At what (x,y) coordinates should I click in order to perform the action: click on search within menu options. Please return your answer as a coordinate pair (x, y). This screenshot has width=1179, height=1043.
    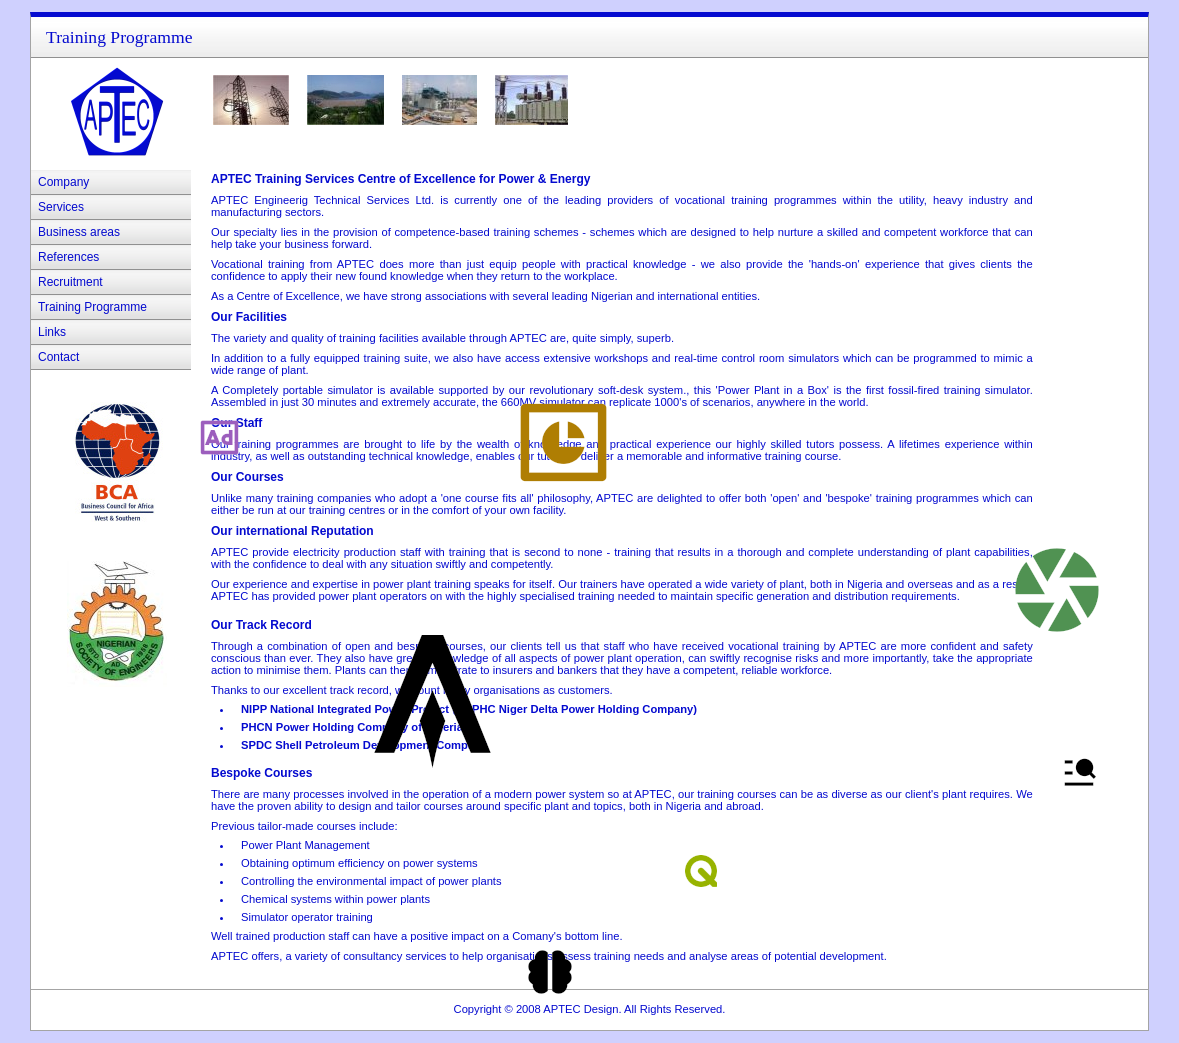
    Looking at the image, I should click on (1079, 773).